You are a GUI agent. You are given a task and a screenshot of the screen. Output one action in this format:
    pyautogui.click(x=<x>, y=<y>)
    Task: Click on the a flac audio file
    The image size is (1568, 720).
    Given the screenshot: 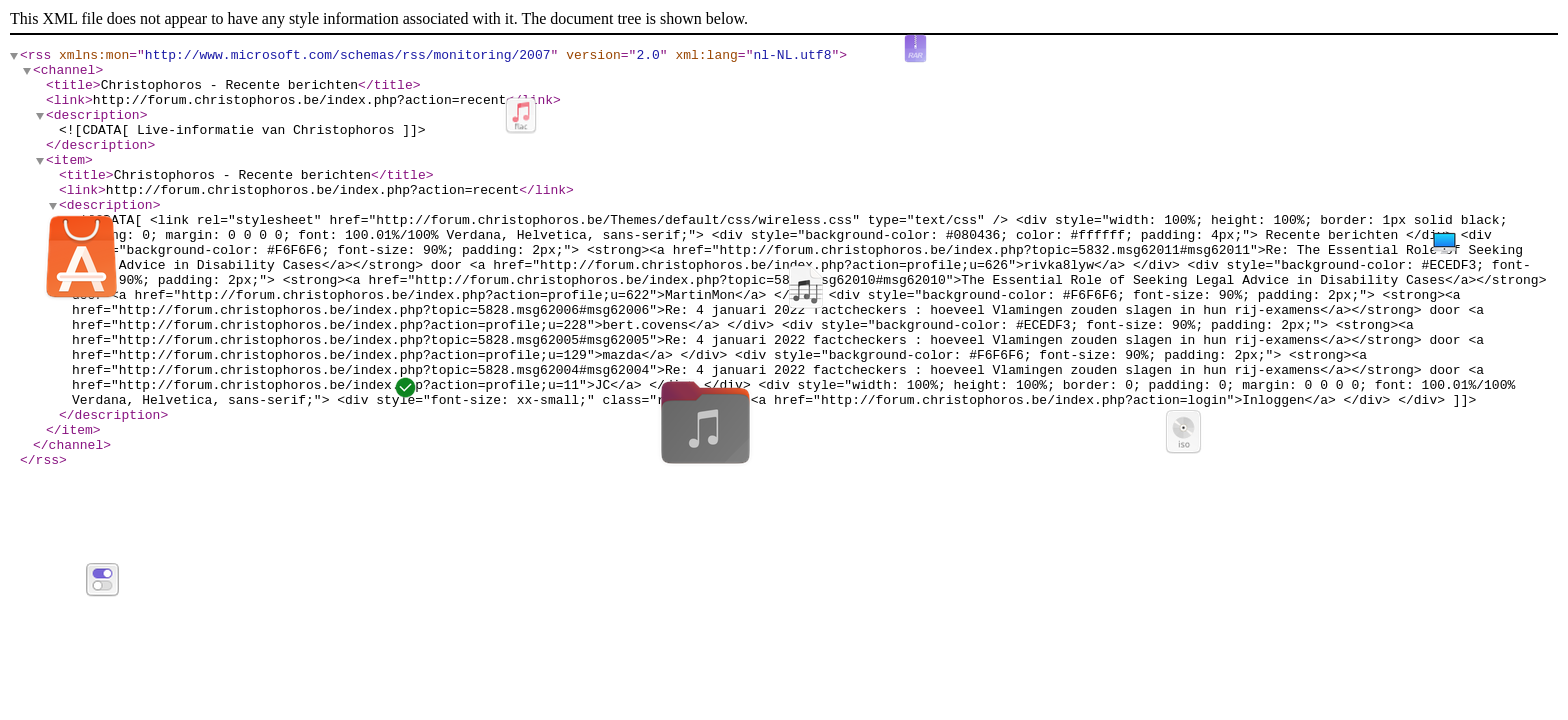 What is the action you would take?
    pyautogui.click(x=521, y=115)
    